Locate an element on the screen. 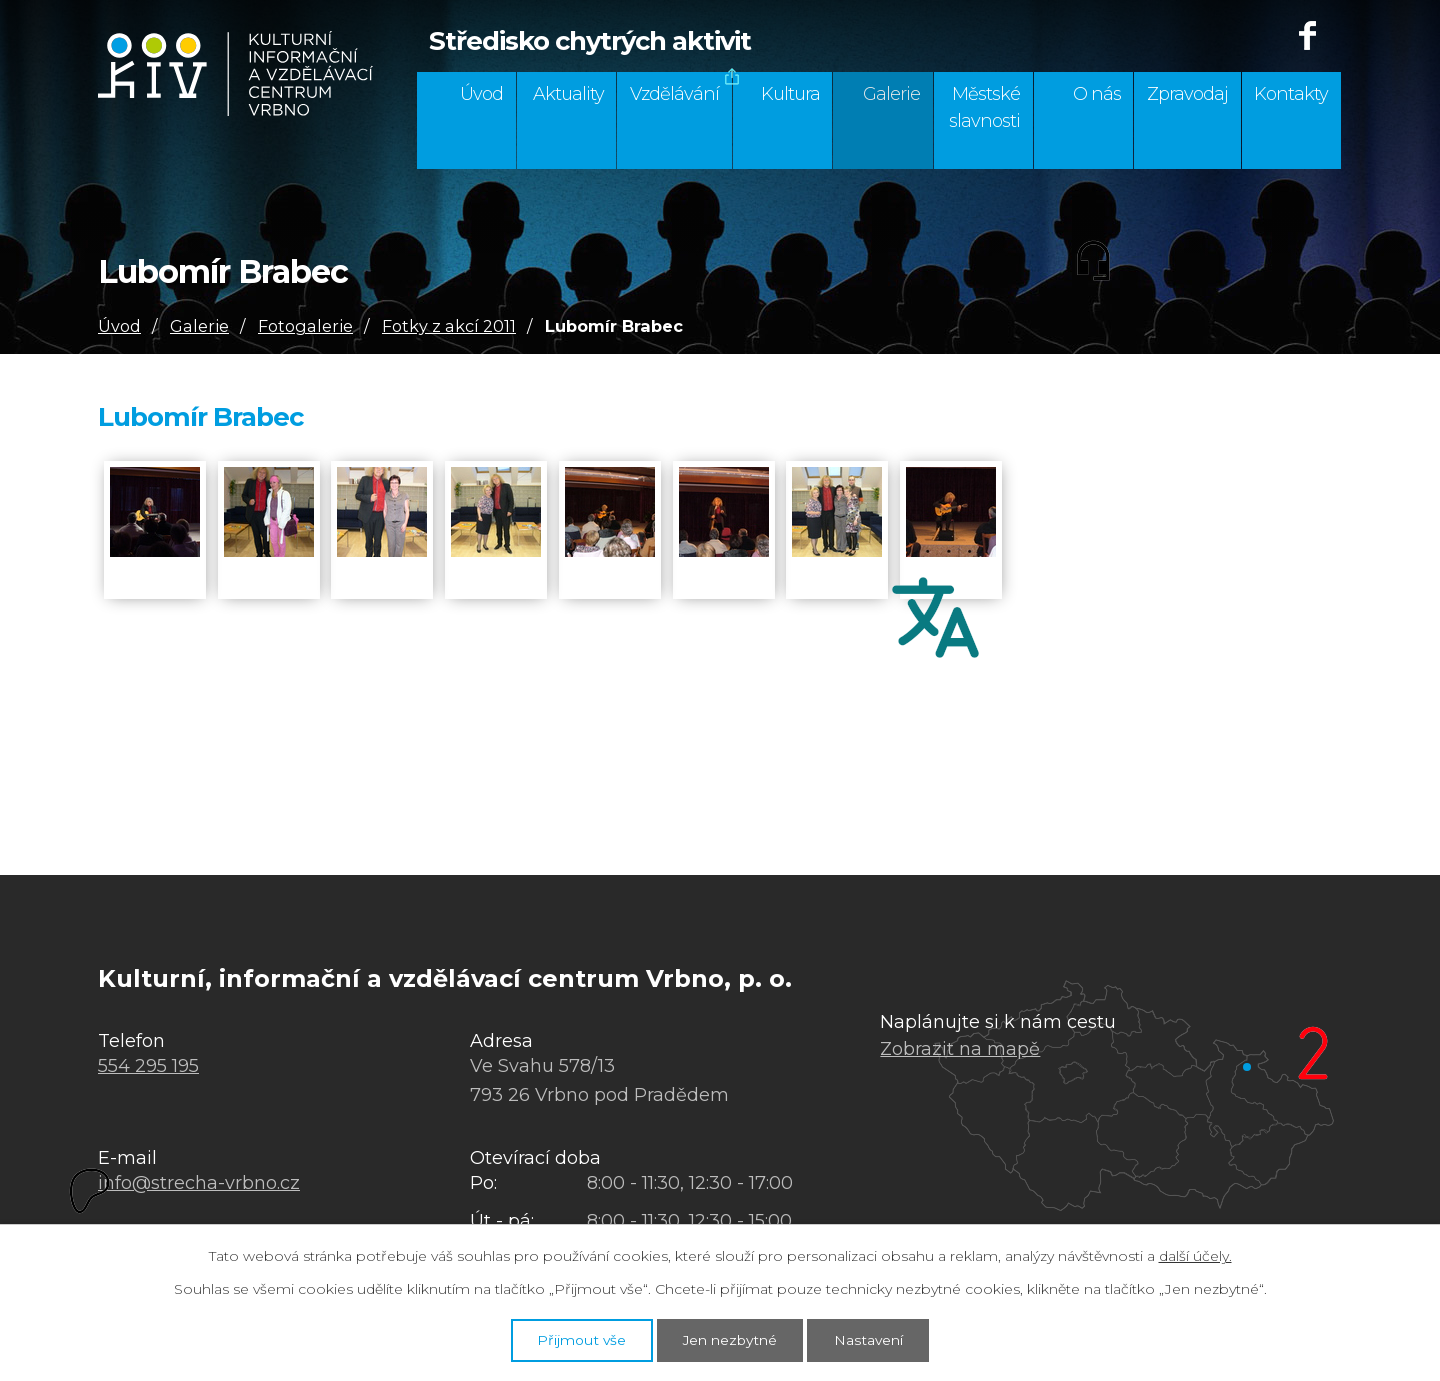  link to patreon profile or page is located at coordinates (88, 1190).